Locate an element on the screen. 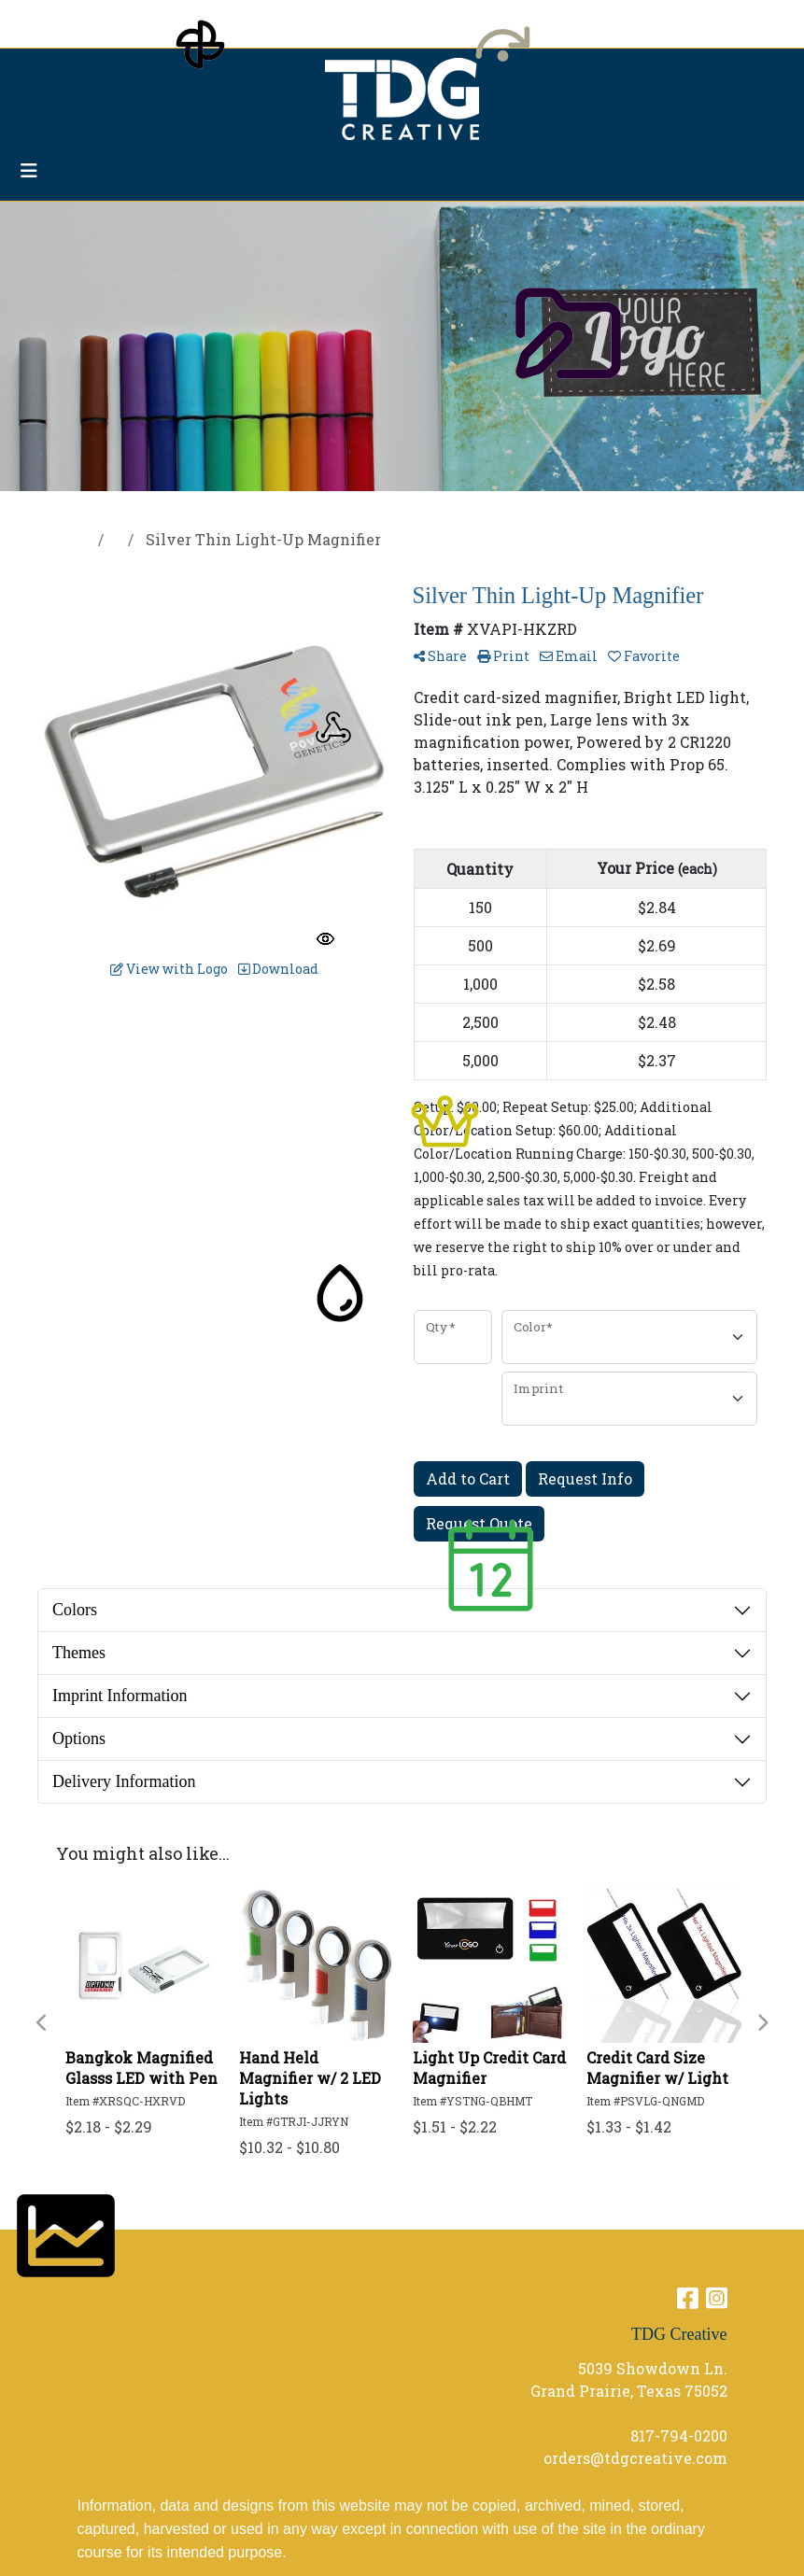 This screenshot has width=804, height=2576. adjust water or liquid settings is located at coordinates (340, 1295).